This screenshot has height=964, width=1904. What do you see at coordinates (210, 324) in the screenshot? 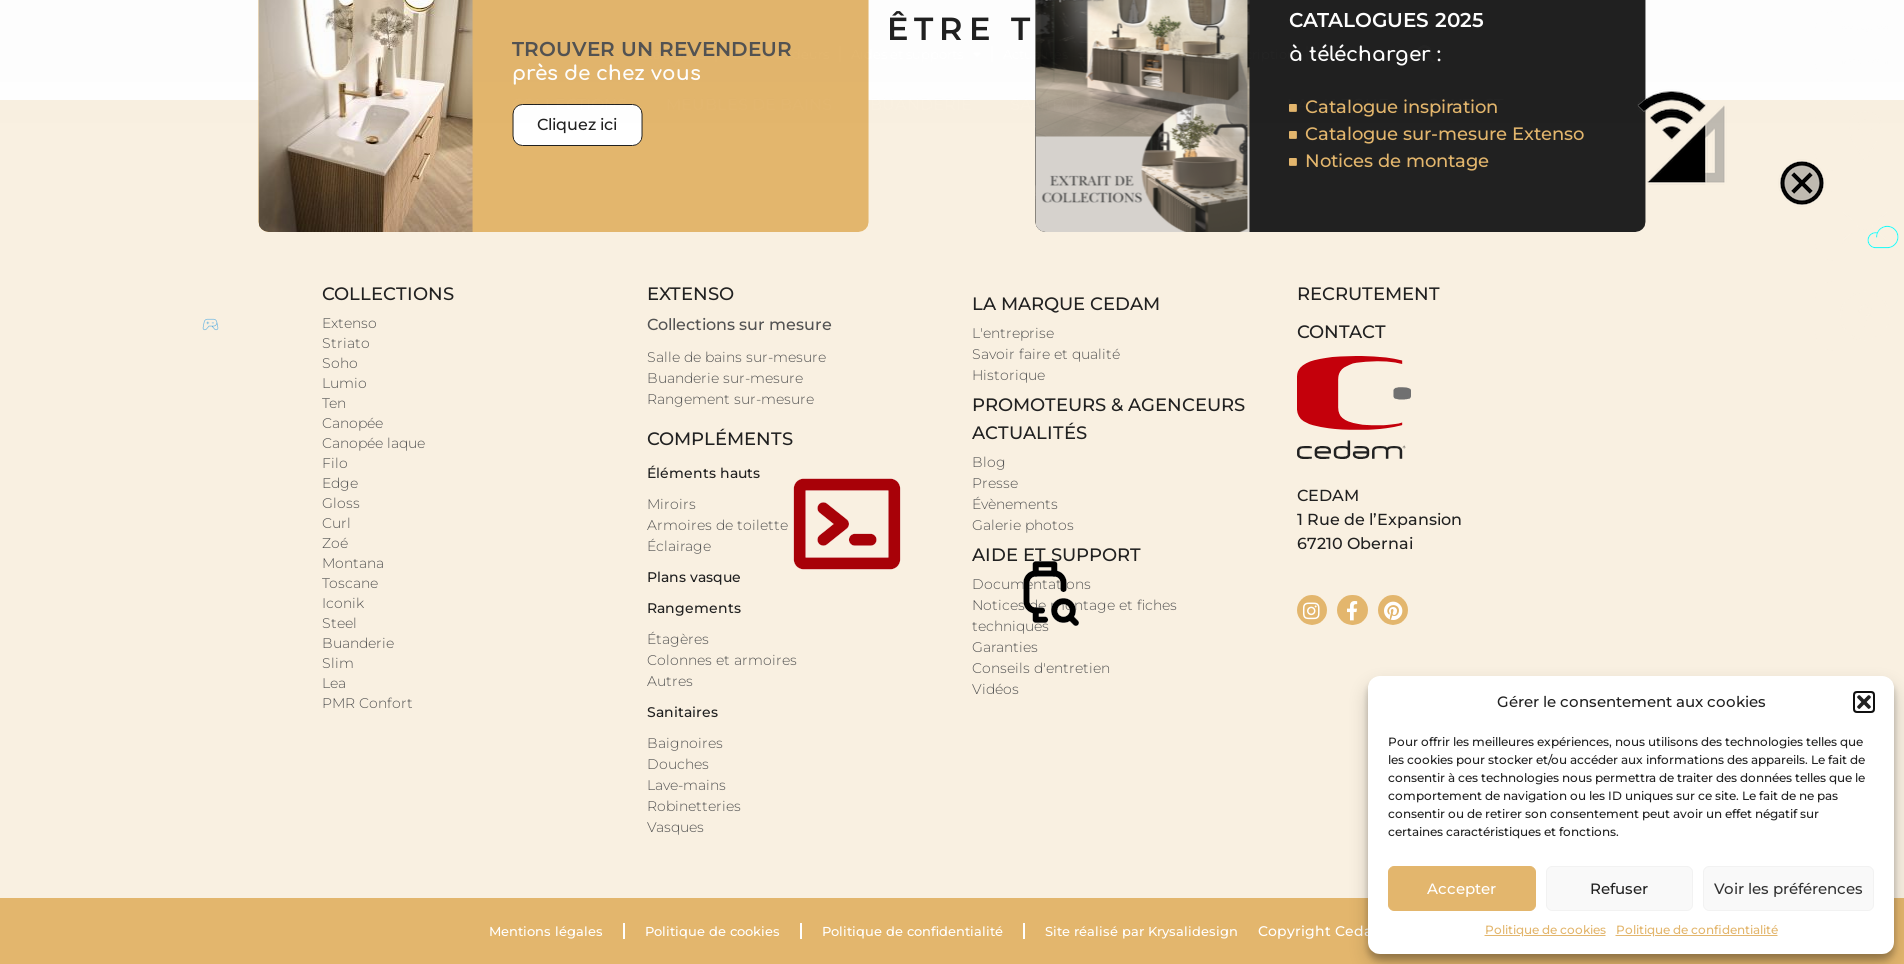
I see `access gaming features or games library` at bounding box center [210, 324].